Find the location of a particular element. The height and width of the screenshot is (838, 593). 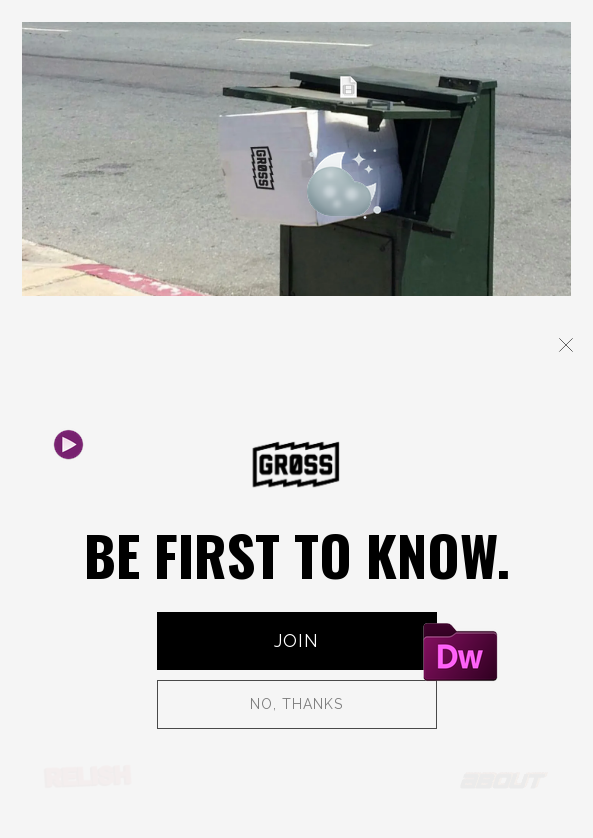

indicates cloudy nighttime weather conditions is located at coordinates (344, 184).